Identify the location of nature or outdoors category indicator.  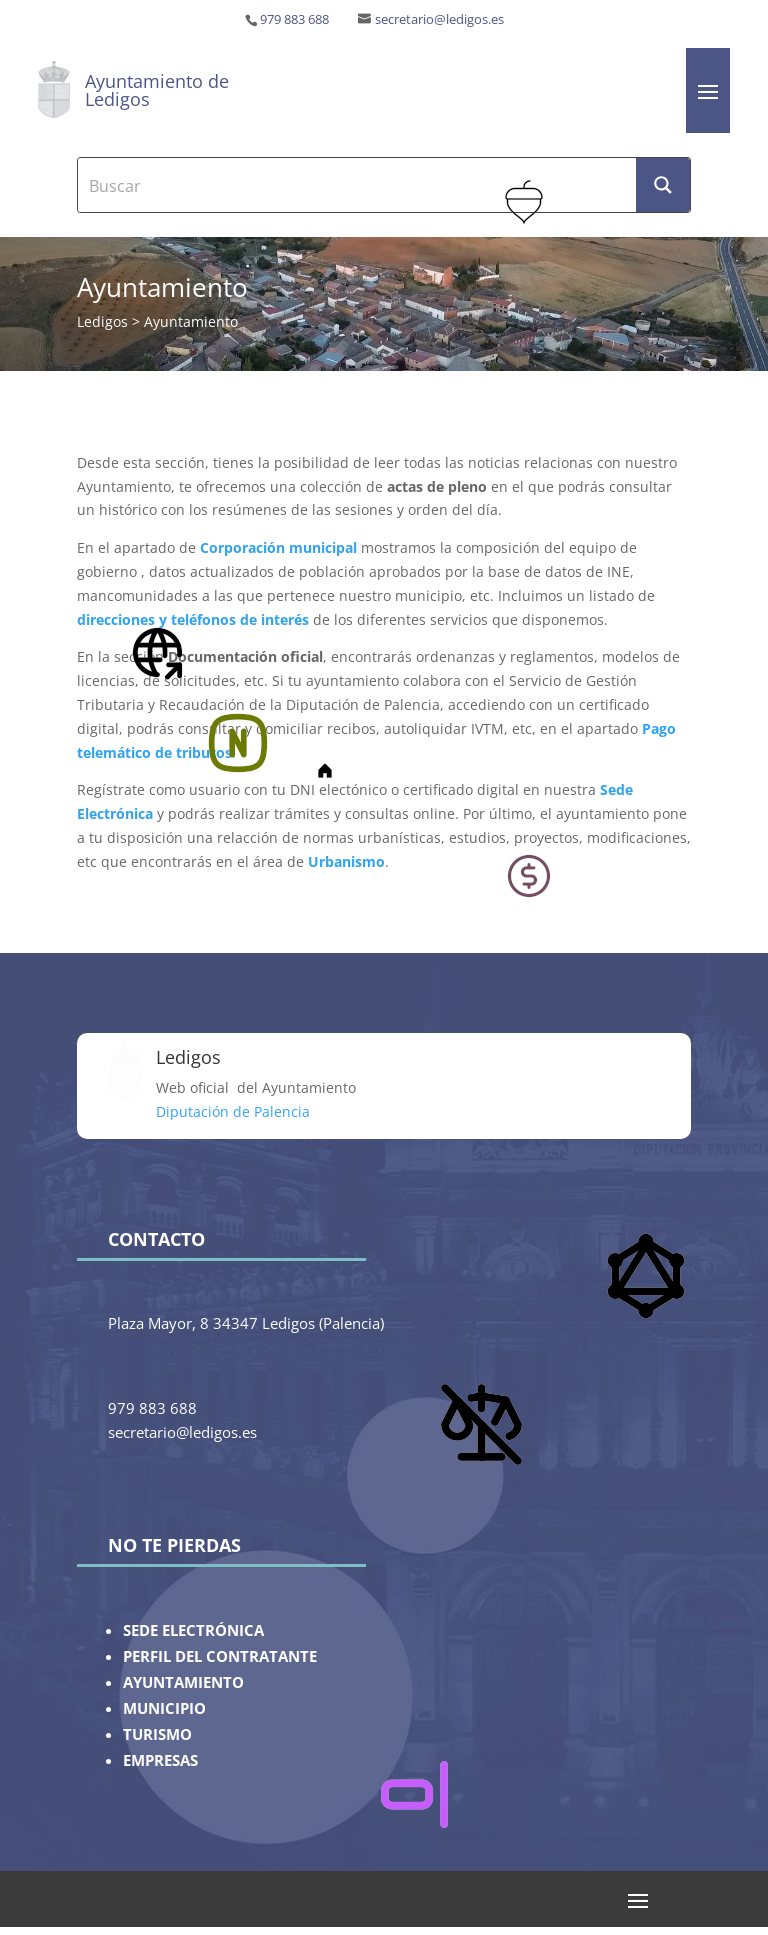
(524, 202).